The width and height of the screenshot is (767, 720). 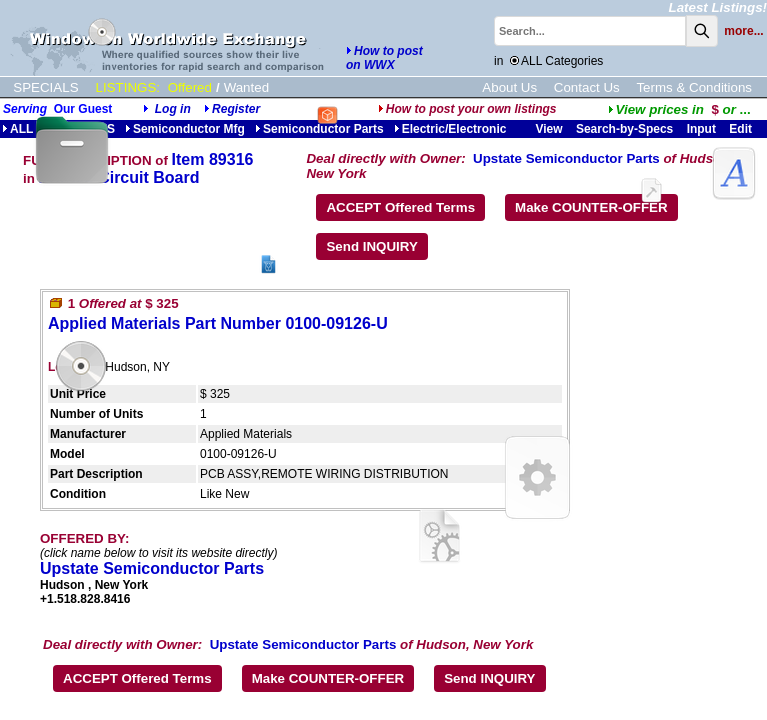 I want to click on open the file manager application, so click(x=72, y=150).